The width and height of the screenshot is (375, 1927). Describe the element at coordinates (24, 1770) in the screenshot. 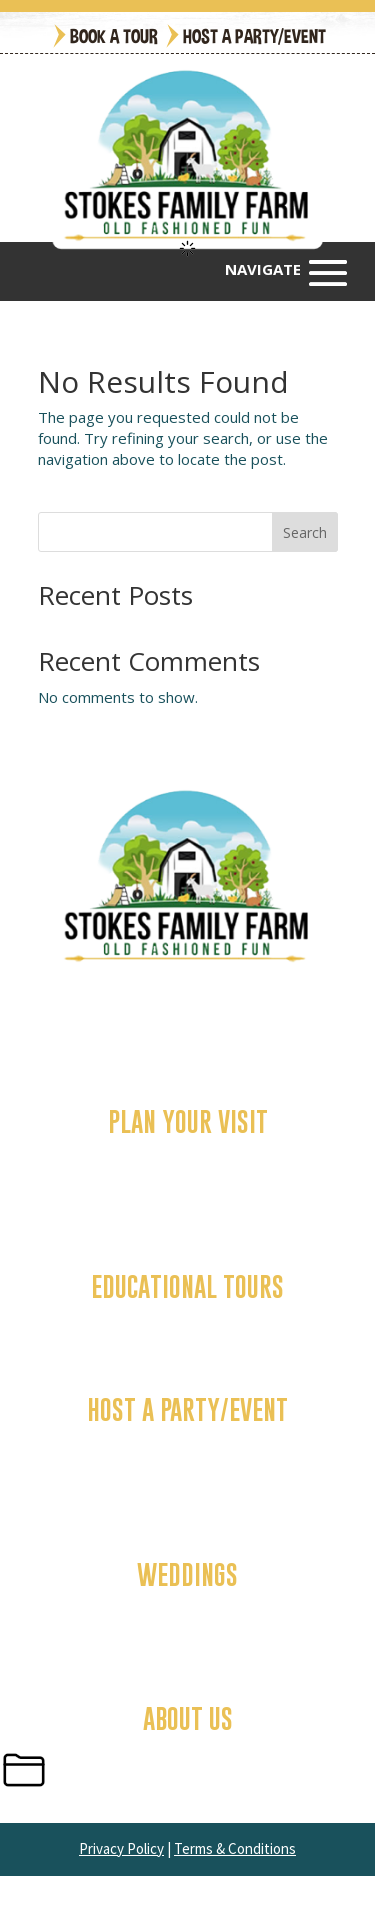

I see `access your files and documents` at that location.